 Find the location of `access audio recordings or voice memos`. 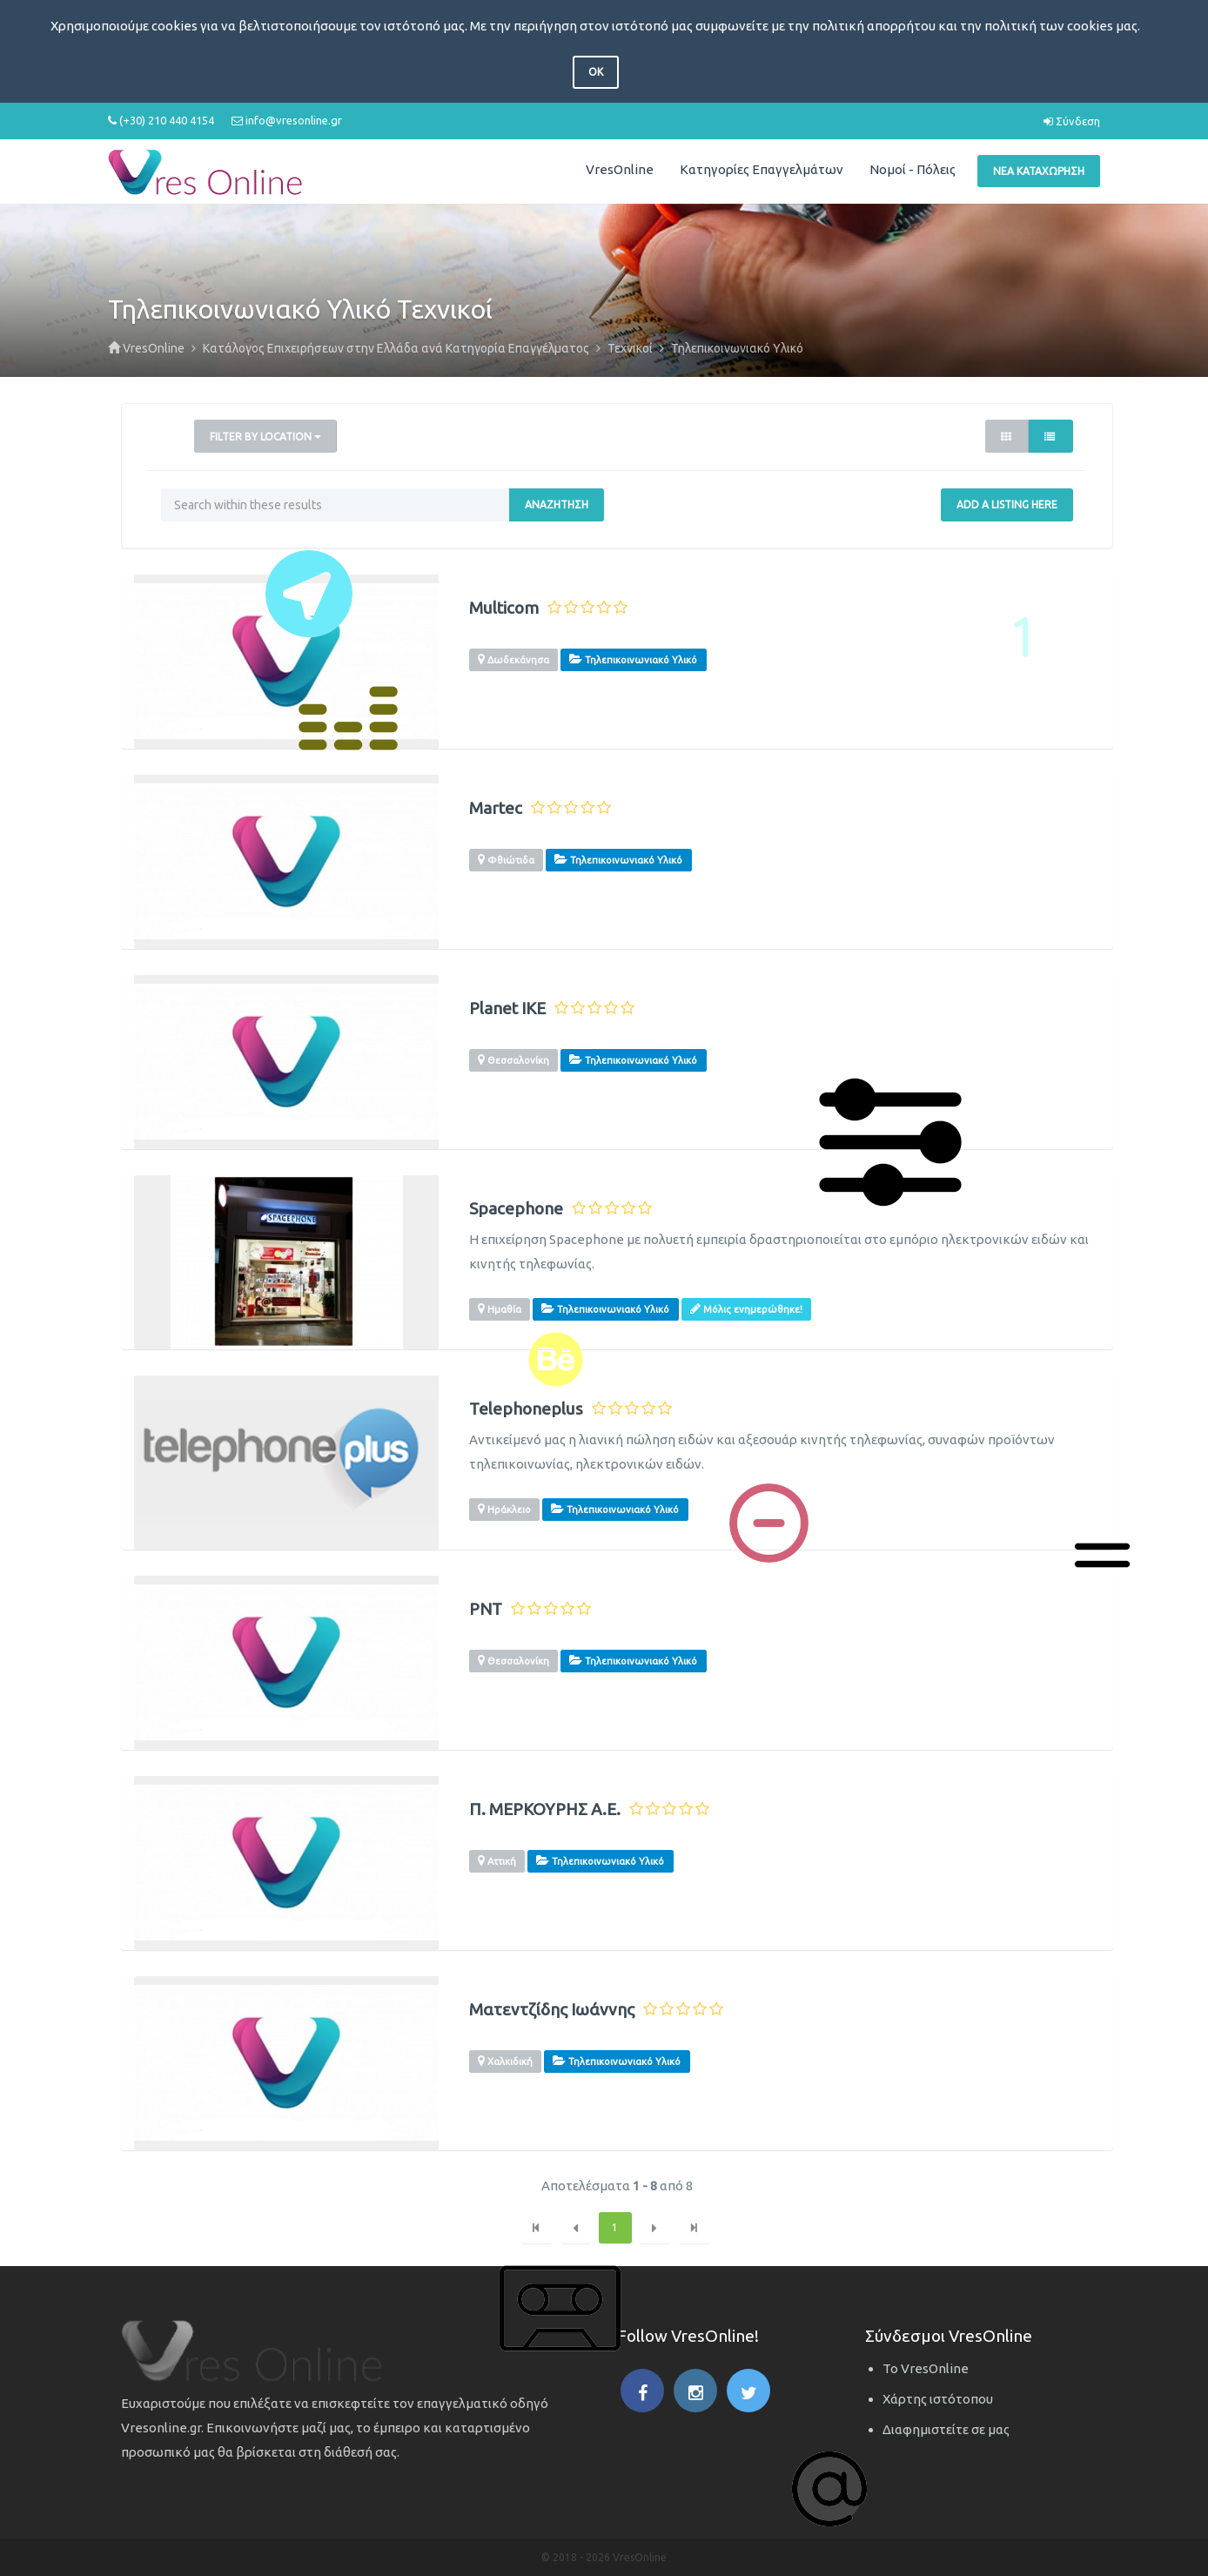

access audio recordings or voice memos is located at coordinates (560, 2308).